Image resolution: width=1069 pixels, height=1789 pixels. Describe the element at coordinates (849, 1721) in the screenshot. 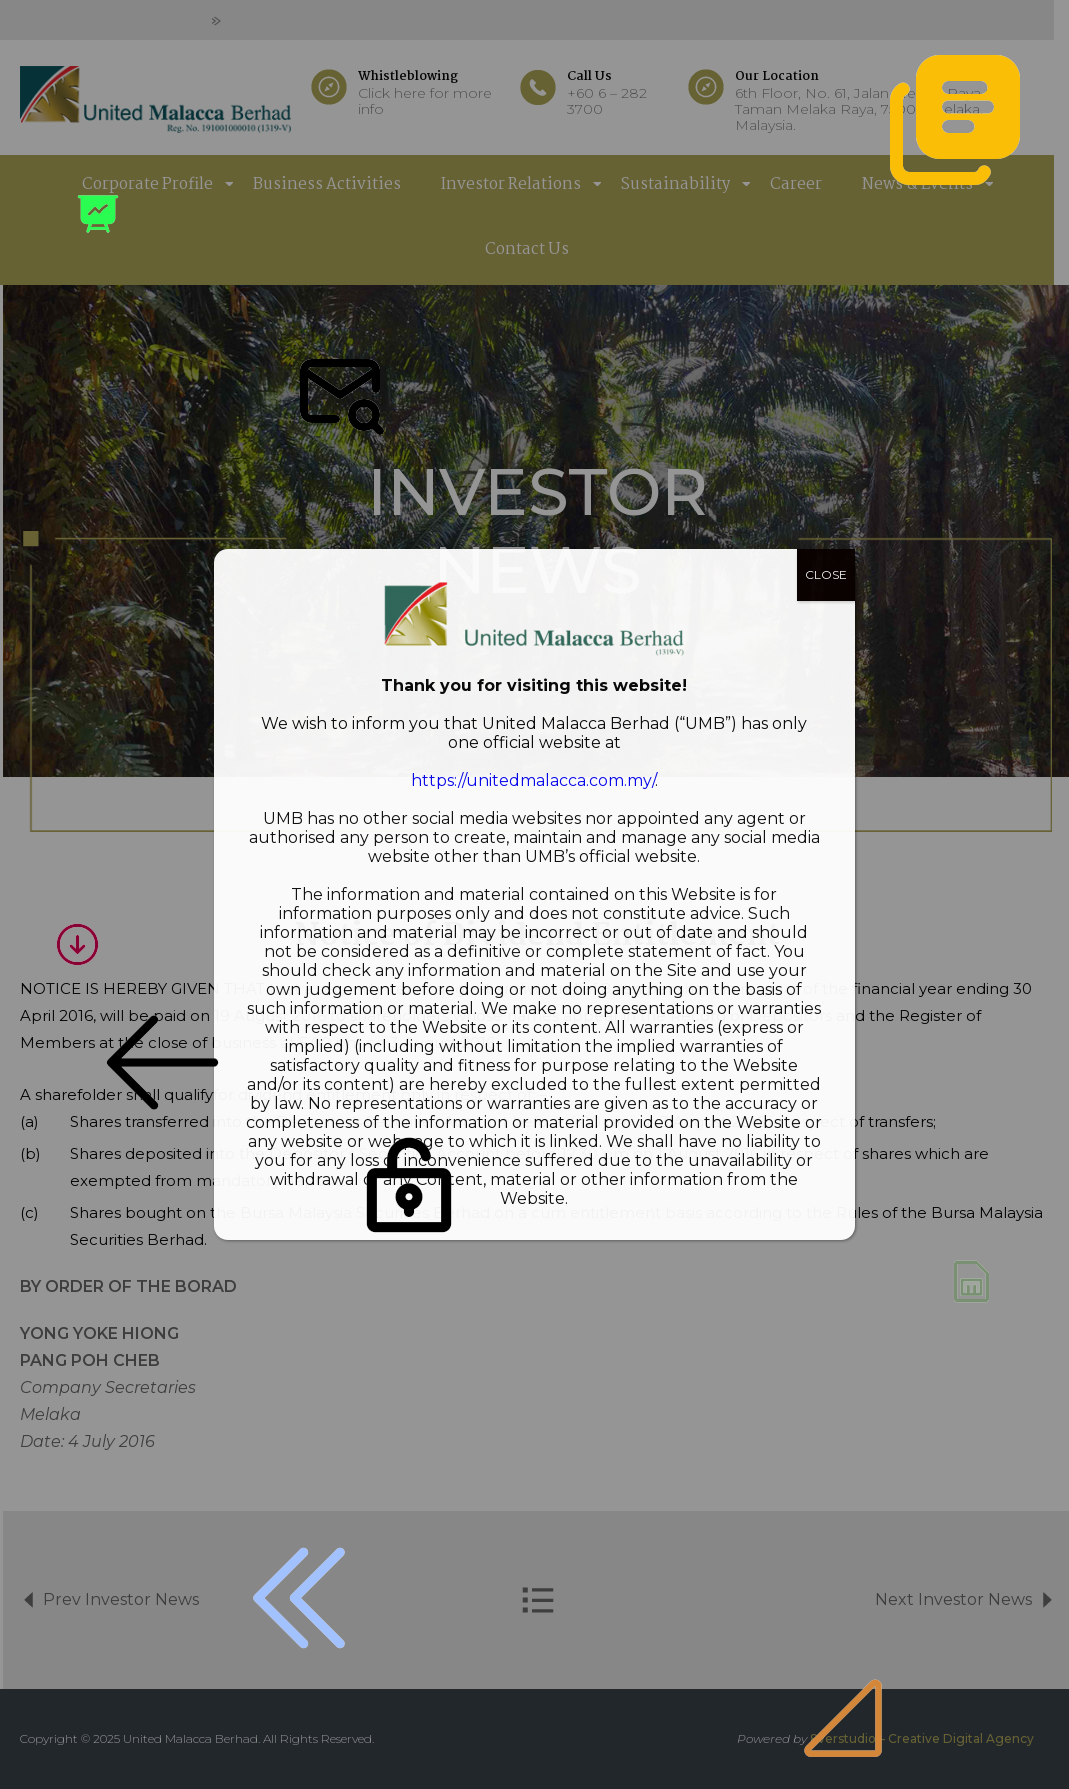

I see `indicates no cellular signal available` at that location.